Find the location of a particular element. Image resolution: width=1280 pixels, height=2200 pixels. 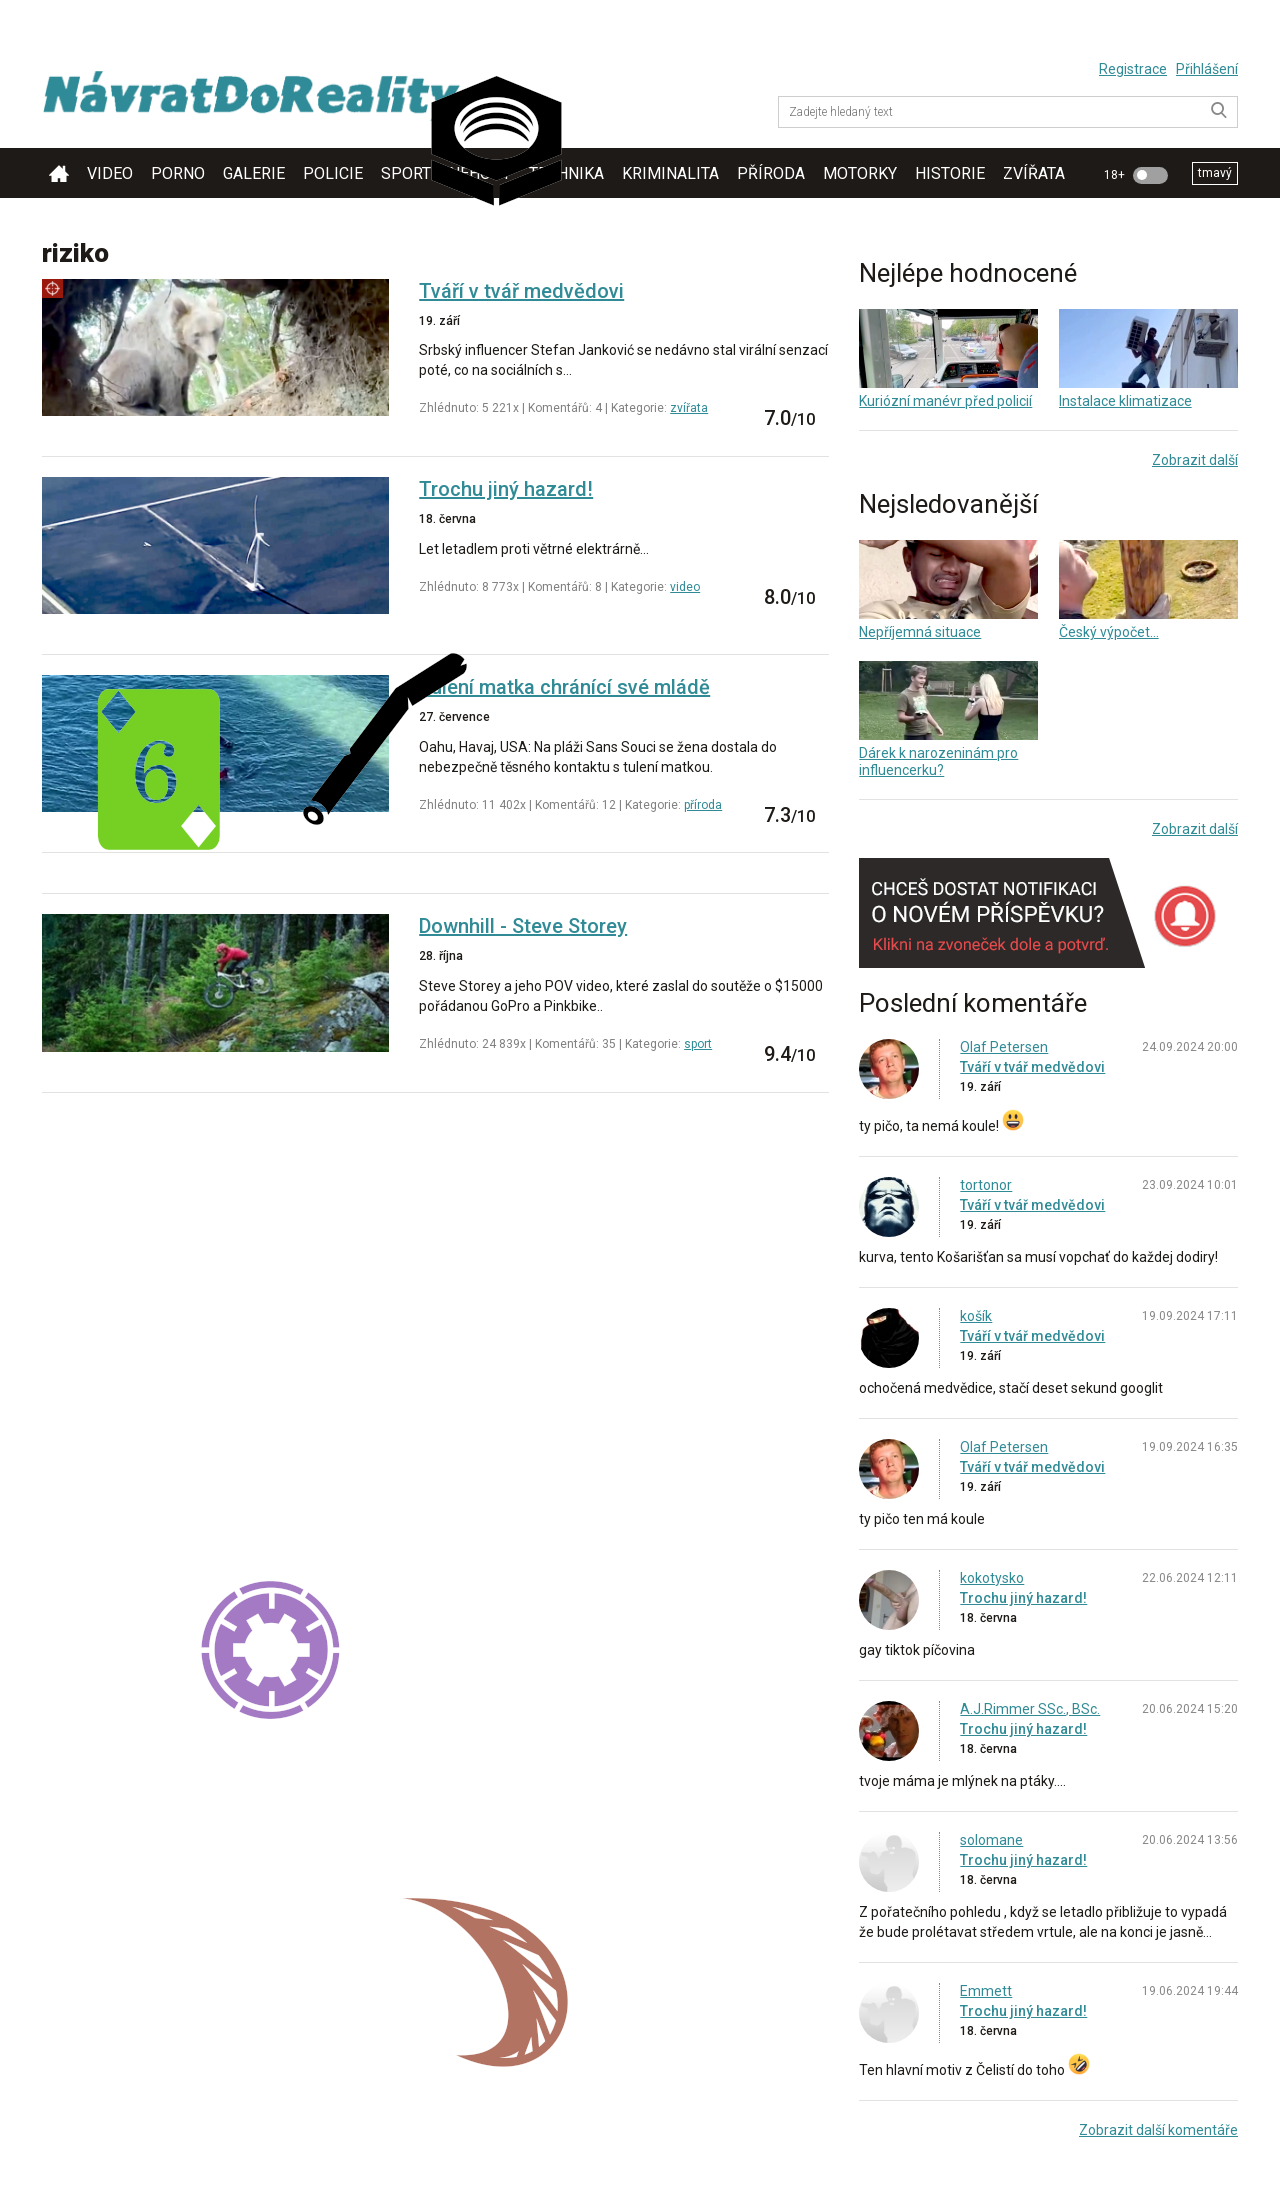

access security settings is located at coordinates (271, 1650).